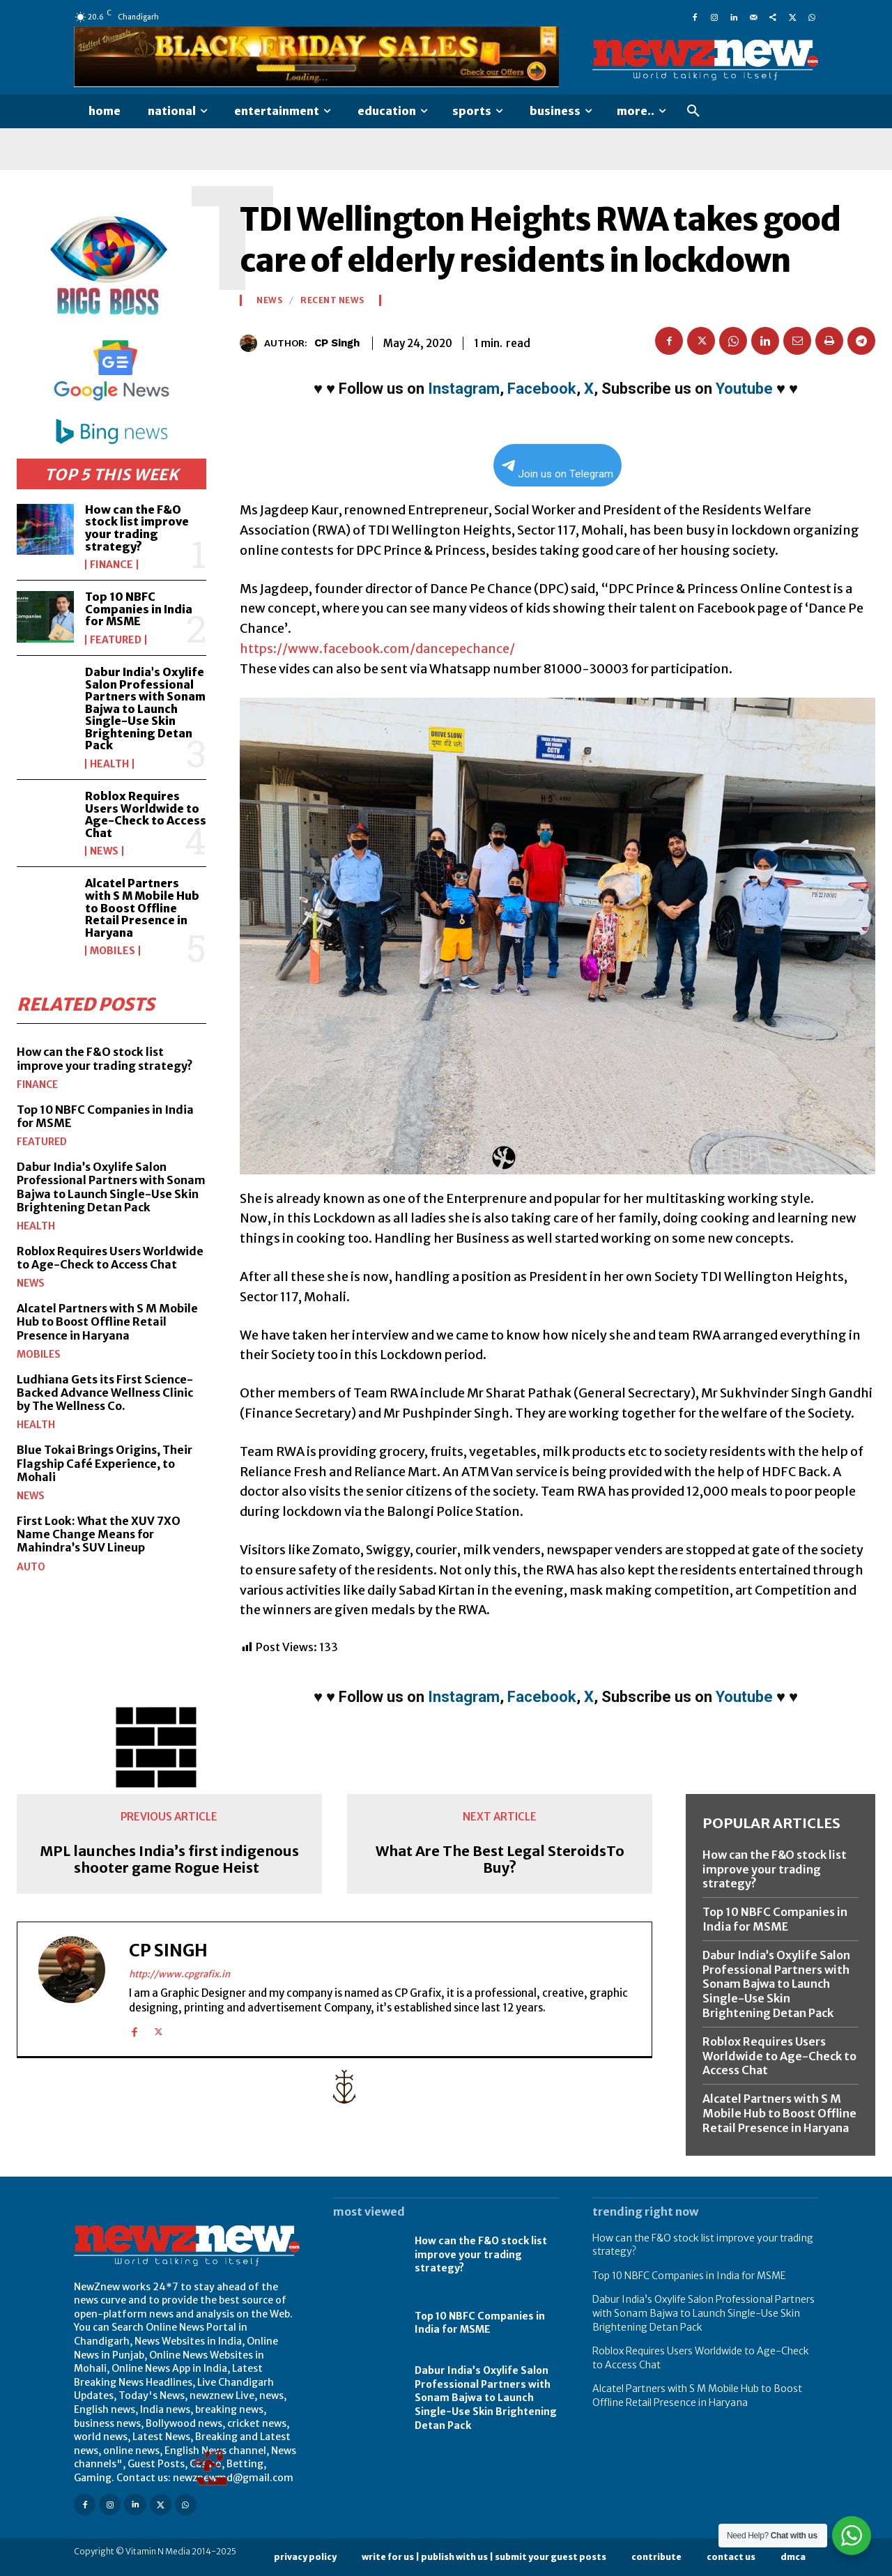 This screenshot has height=2576, width=892. I want to click on the fool tarot card icon, so click(208, 2467).